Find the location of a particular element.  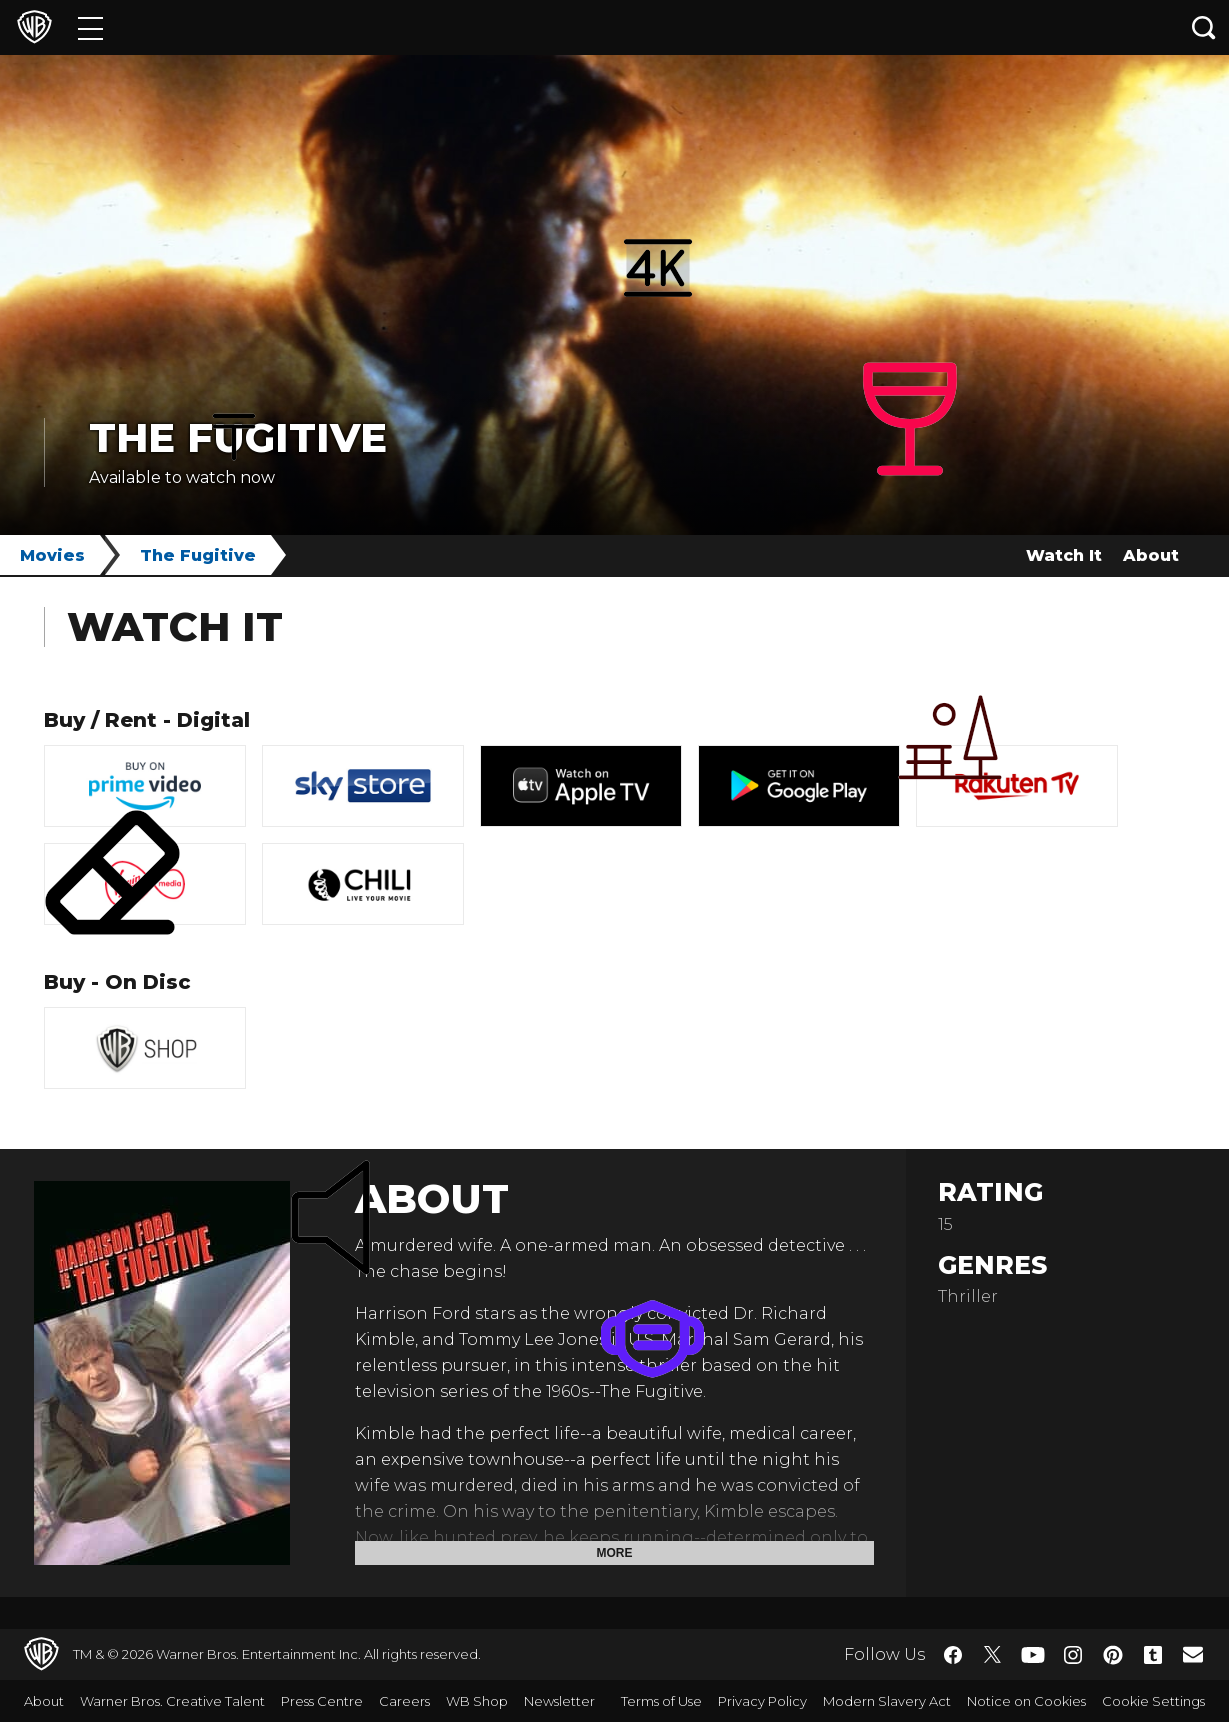

speaker with no audio output is located at coordinates (348, 1217).